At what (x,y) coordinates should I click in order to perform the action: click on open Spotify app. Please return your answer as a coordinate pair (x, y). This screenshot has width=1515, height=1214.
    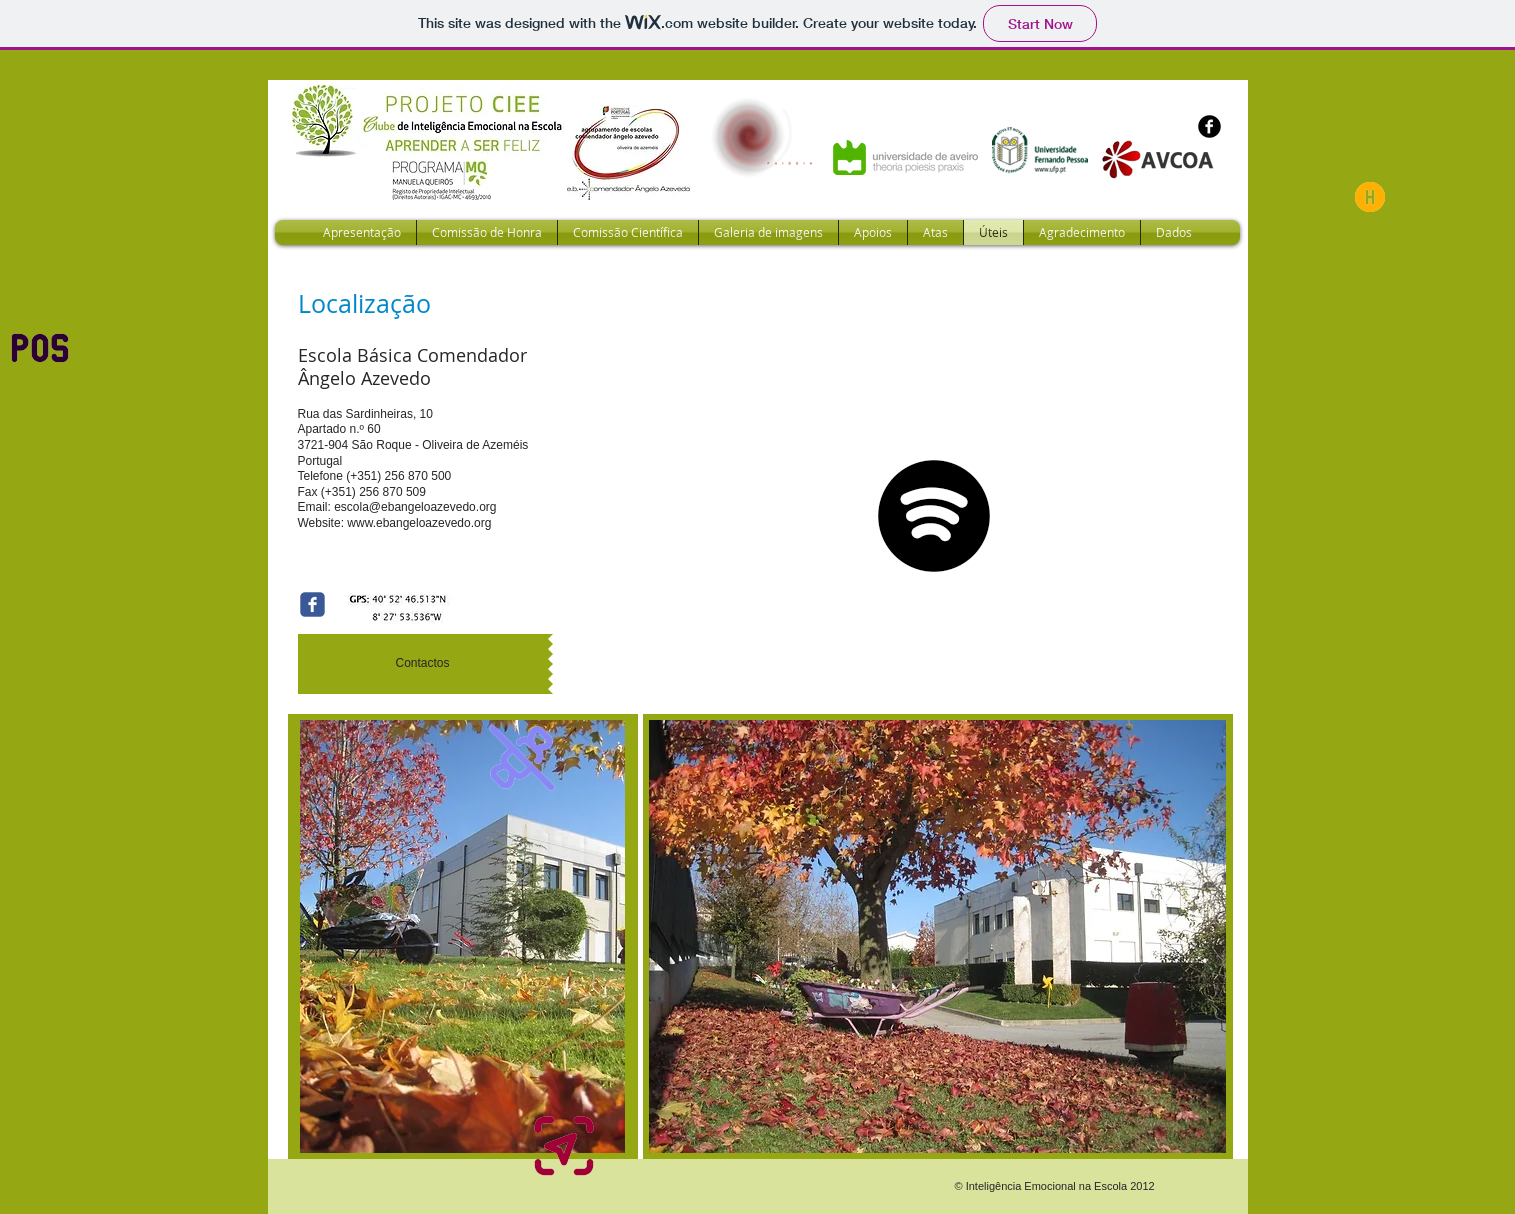
    Looking at the image, I should click on (934, 516).